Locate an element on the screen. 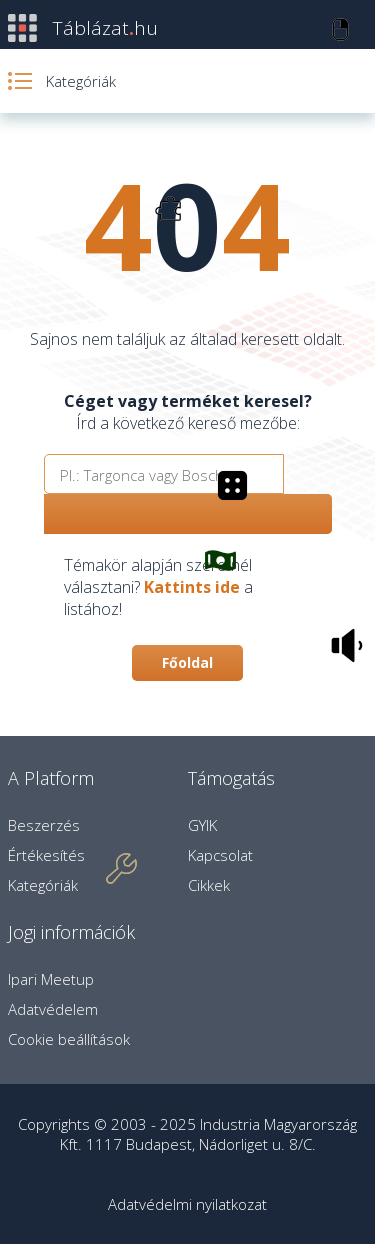 This screenshot has height=1244, width=375. view payment or transaction history is located at coordinates (220, 560).